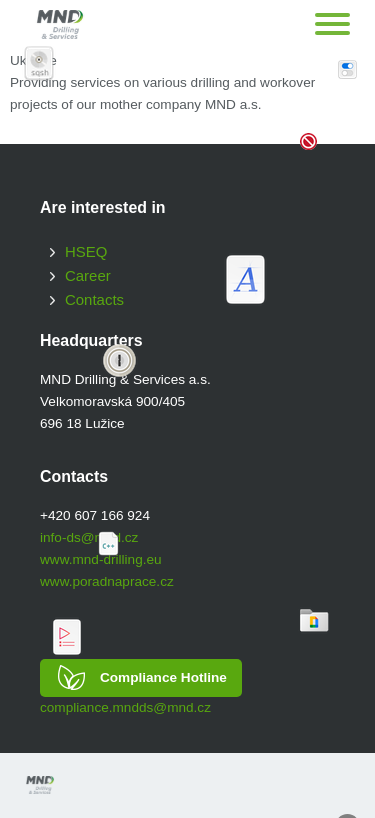 The width and height of the screenshot is (375, 818). I want to click on open passwords and keys manager, so click(119, 360).